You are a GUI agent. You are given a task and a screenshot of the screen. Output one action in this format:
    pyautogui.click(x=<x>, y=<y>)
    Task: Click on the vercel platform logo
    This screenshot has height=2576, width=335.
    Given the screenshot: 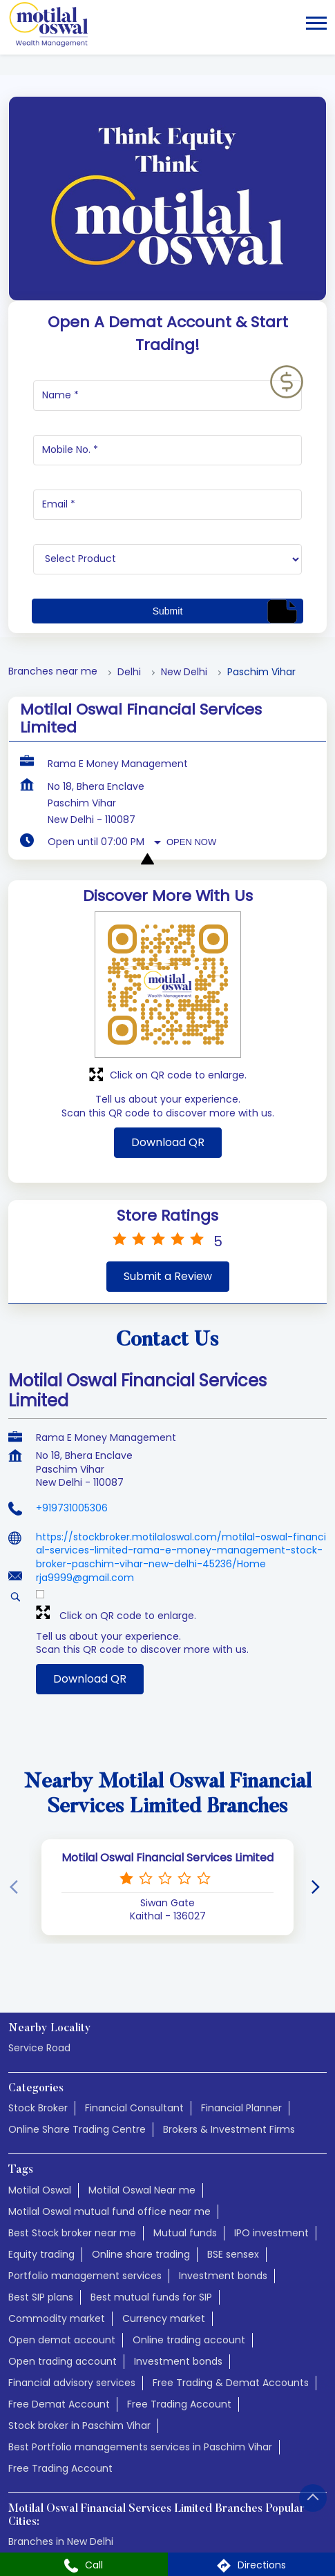 What is the action you would take?
    pyautogui.click(x=147, y=859)
    